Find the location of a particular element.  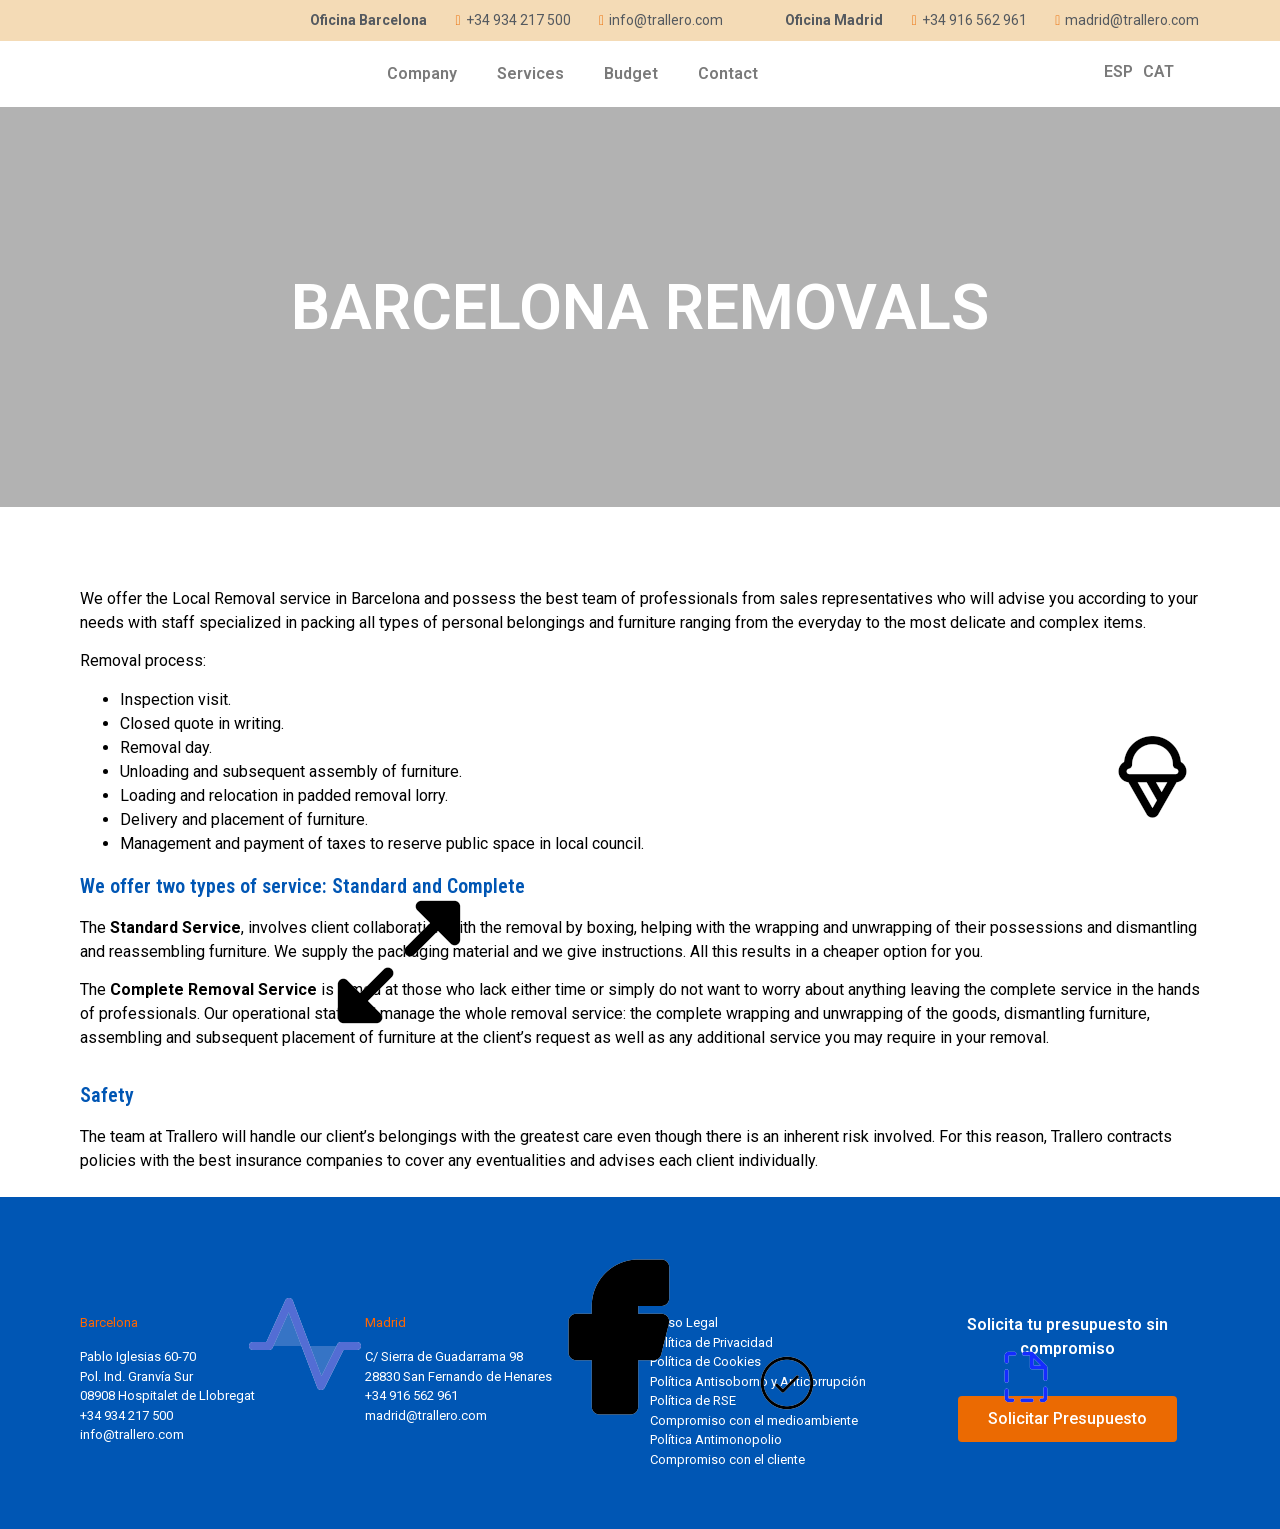

indicates task or action completed successfully is located at coordinates (787, 1383).